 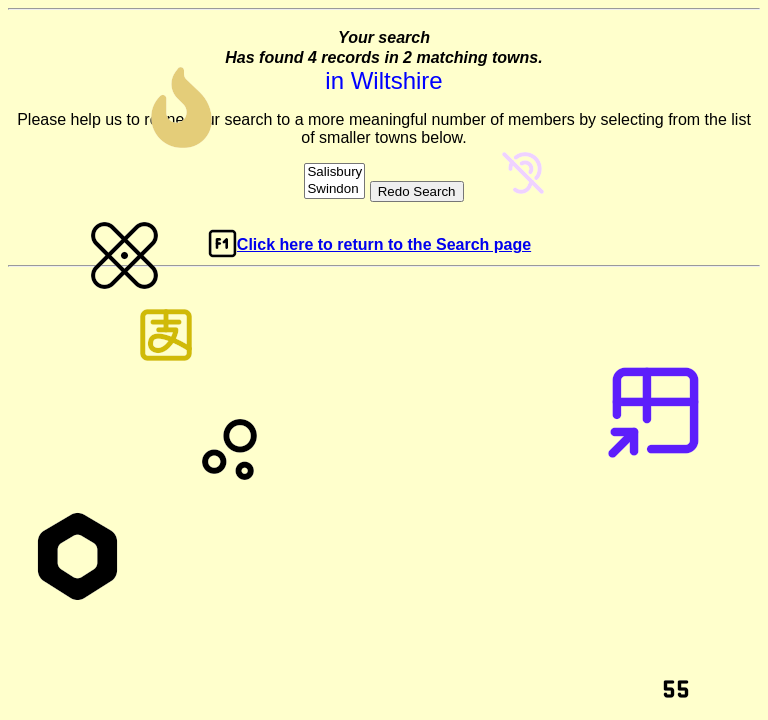 I want to click on create a shortcut to this table, so click(x=655, y=410).